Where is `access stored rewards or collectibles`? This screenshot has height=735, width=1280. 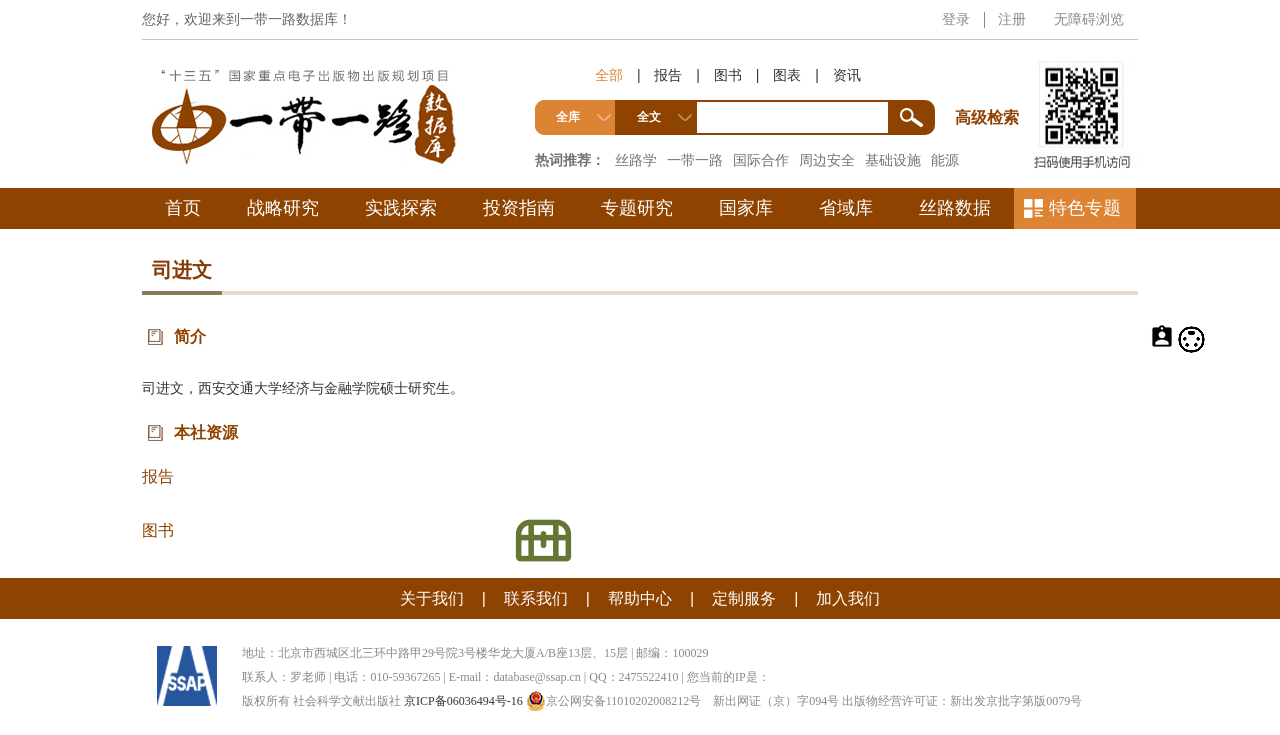 access stored rewards or collectibles is located at coordinates (543, 541).